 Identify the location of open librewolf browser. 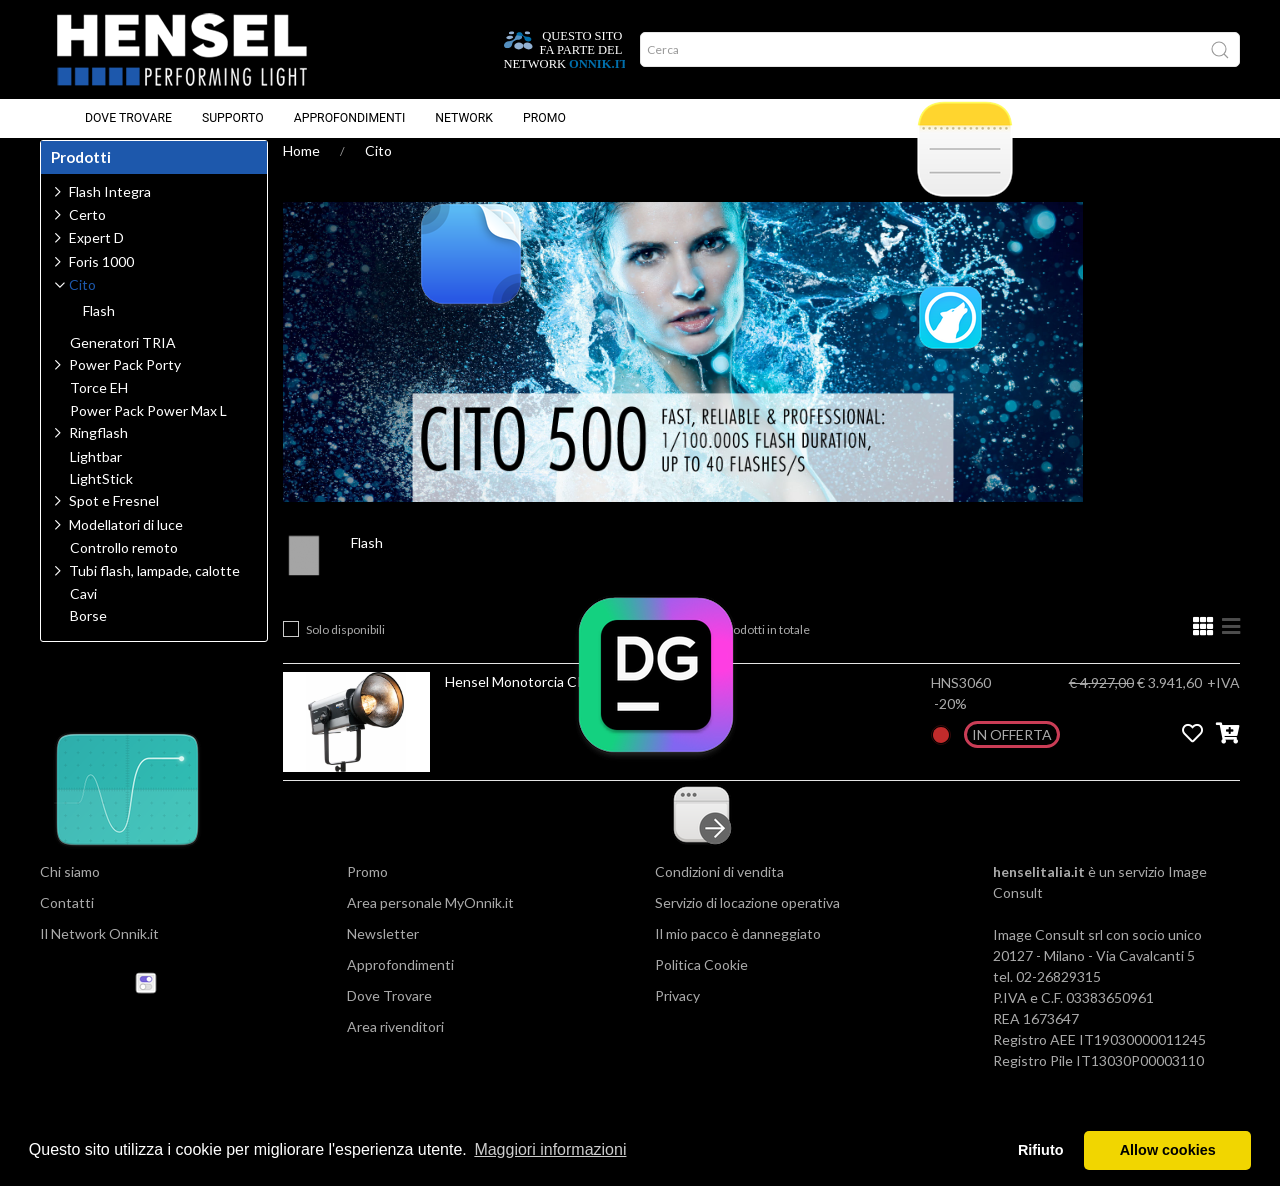
(950, 317).